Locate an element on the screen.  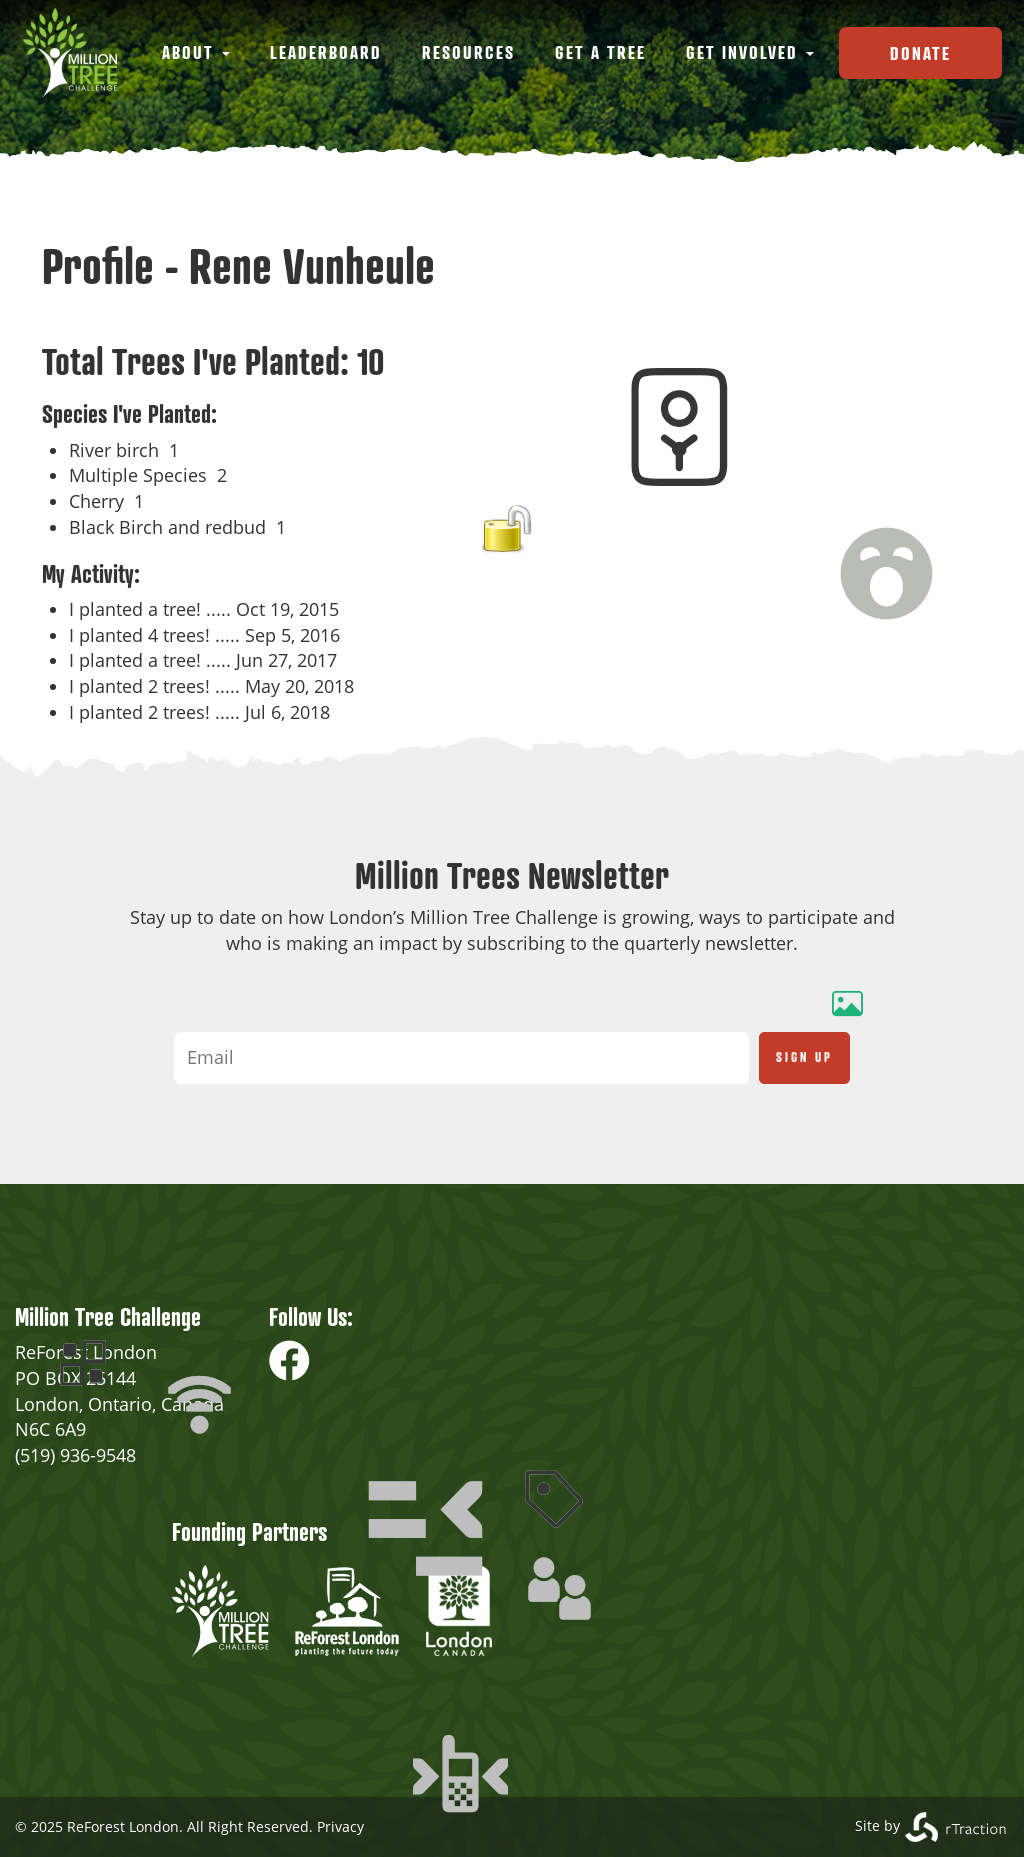
launch klotski sliding block puzzle game is located at coordinates (83, 1363).